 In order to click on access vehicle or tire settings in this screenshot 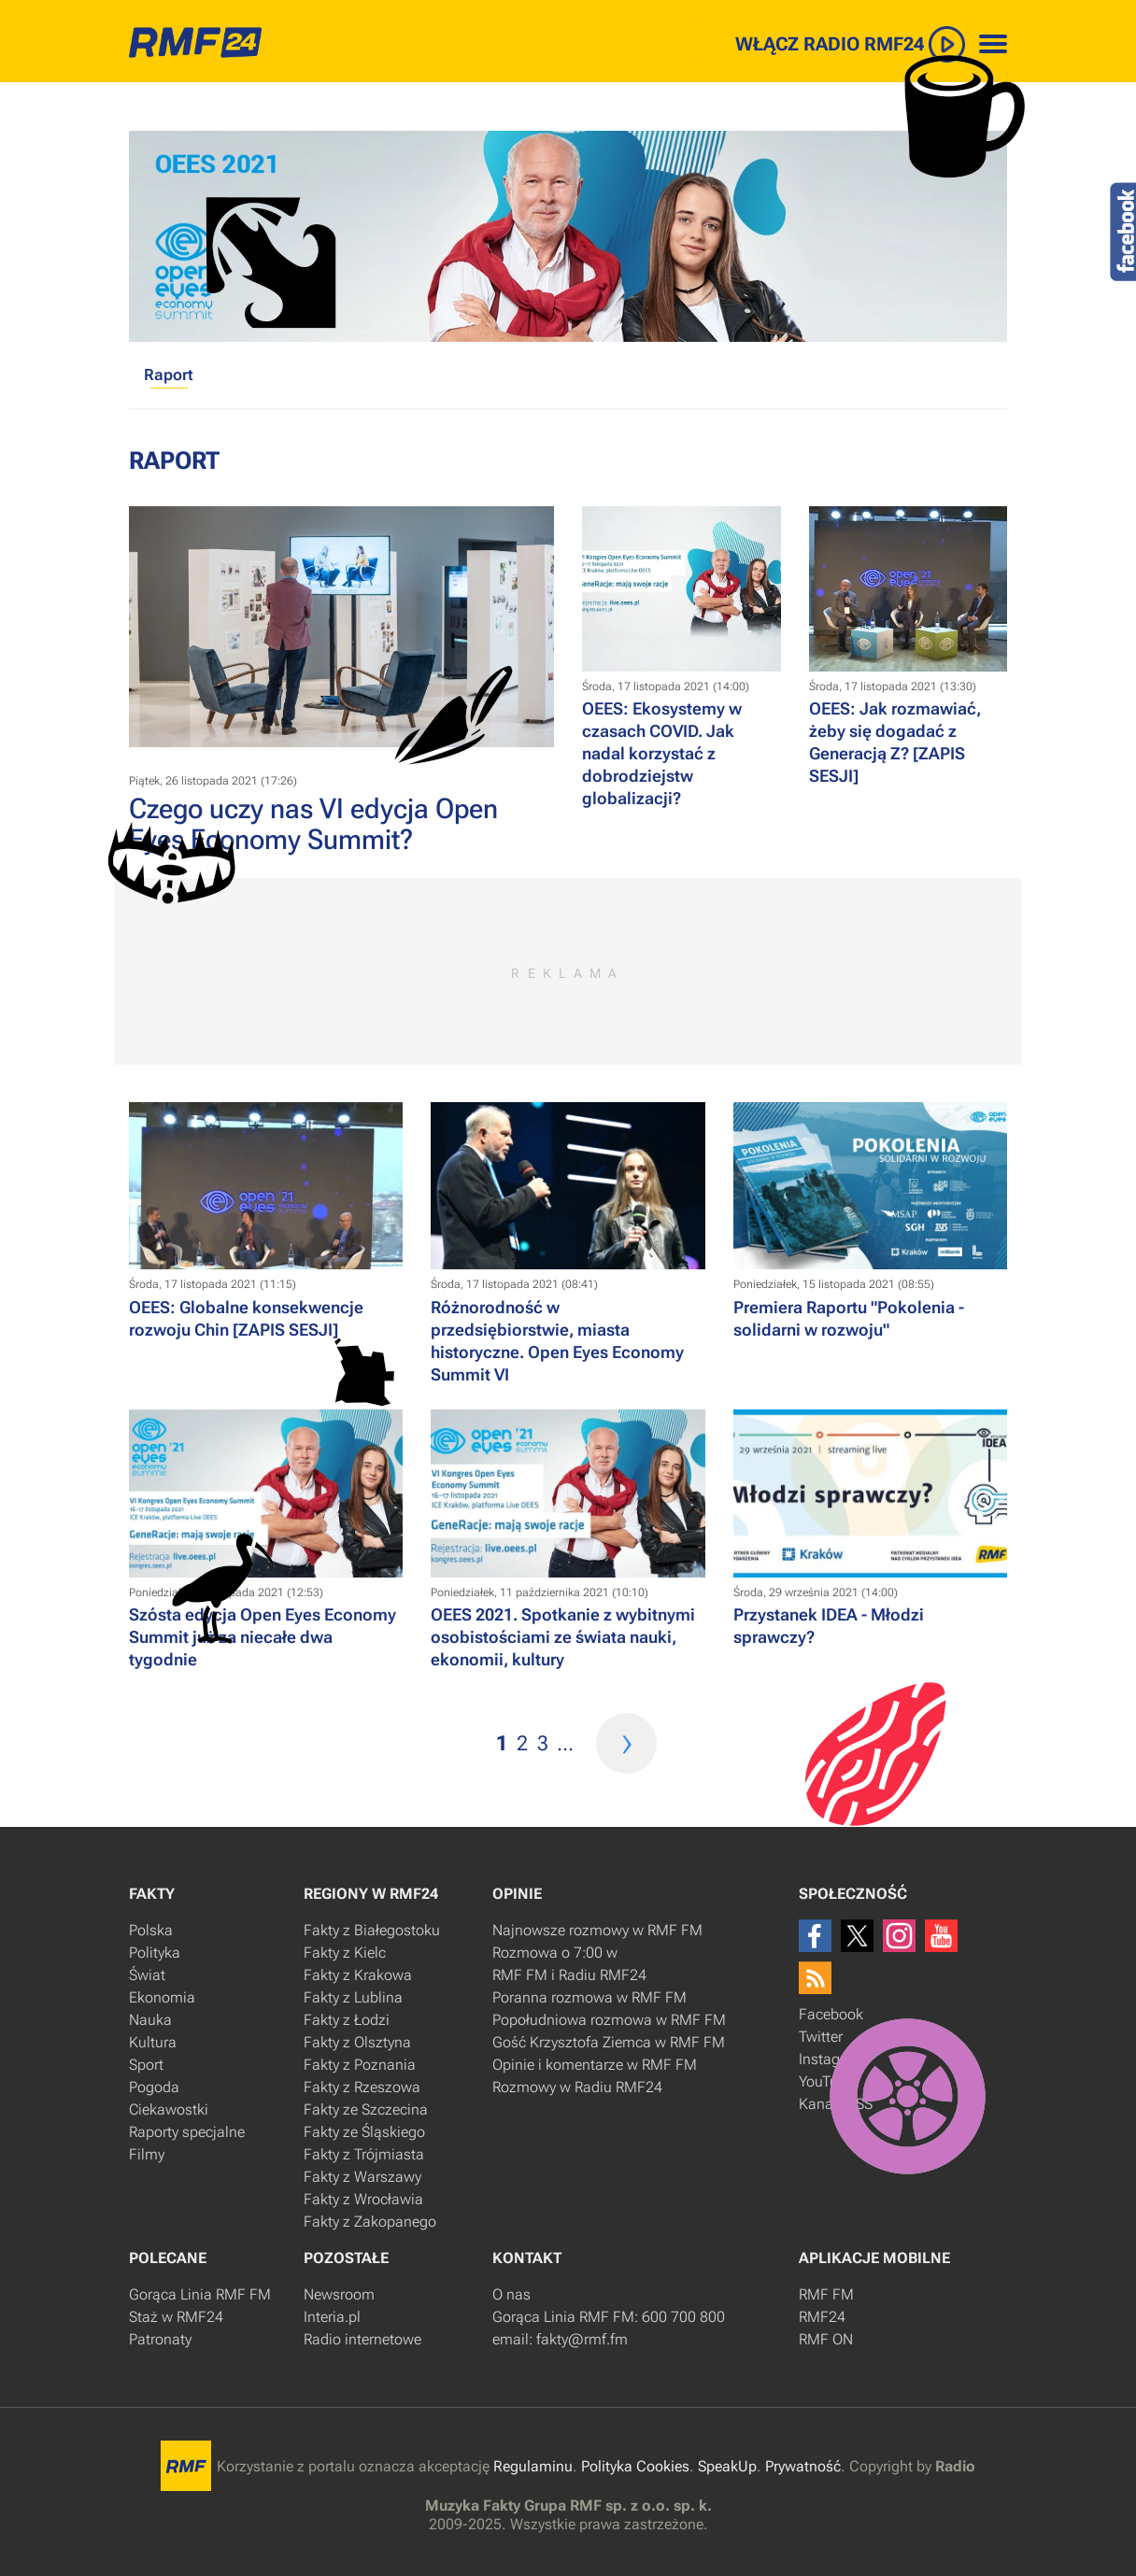, I will do `click(907, 2096)`.